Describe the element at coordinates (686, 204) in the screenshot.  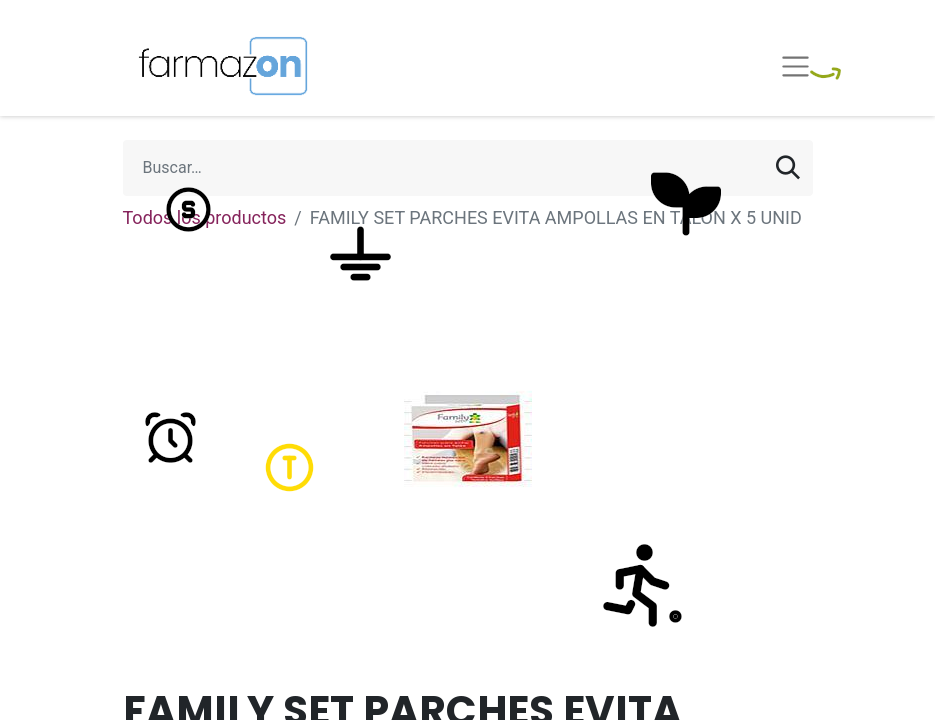
I see `indicates eco-friendly or sustainable option` at that location.